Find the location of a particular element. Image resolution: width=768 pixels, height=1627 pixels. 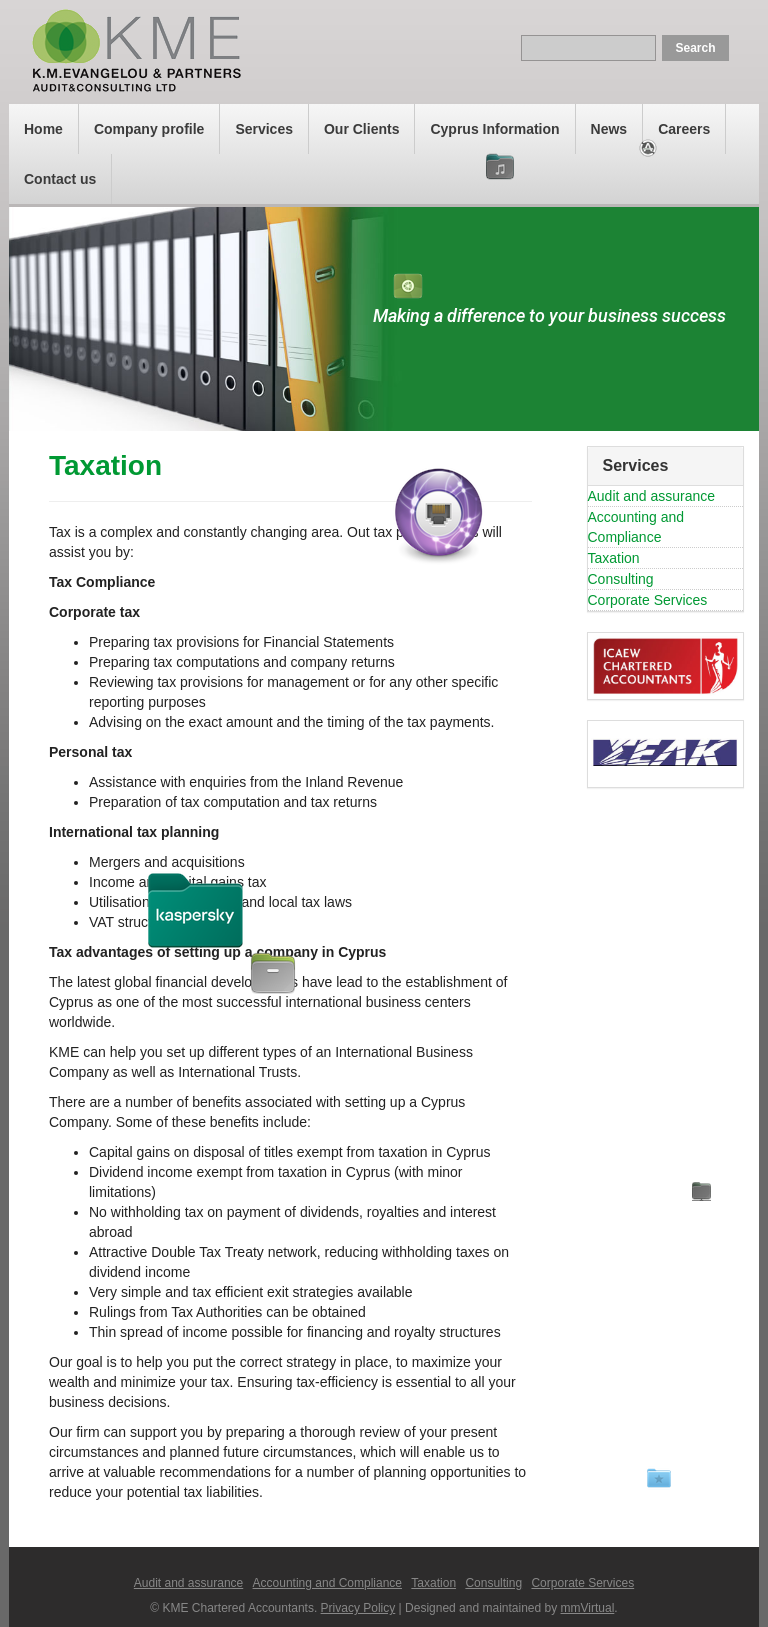

access files stored on a remote server is located at coordinates (701, 1191).